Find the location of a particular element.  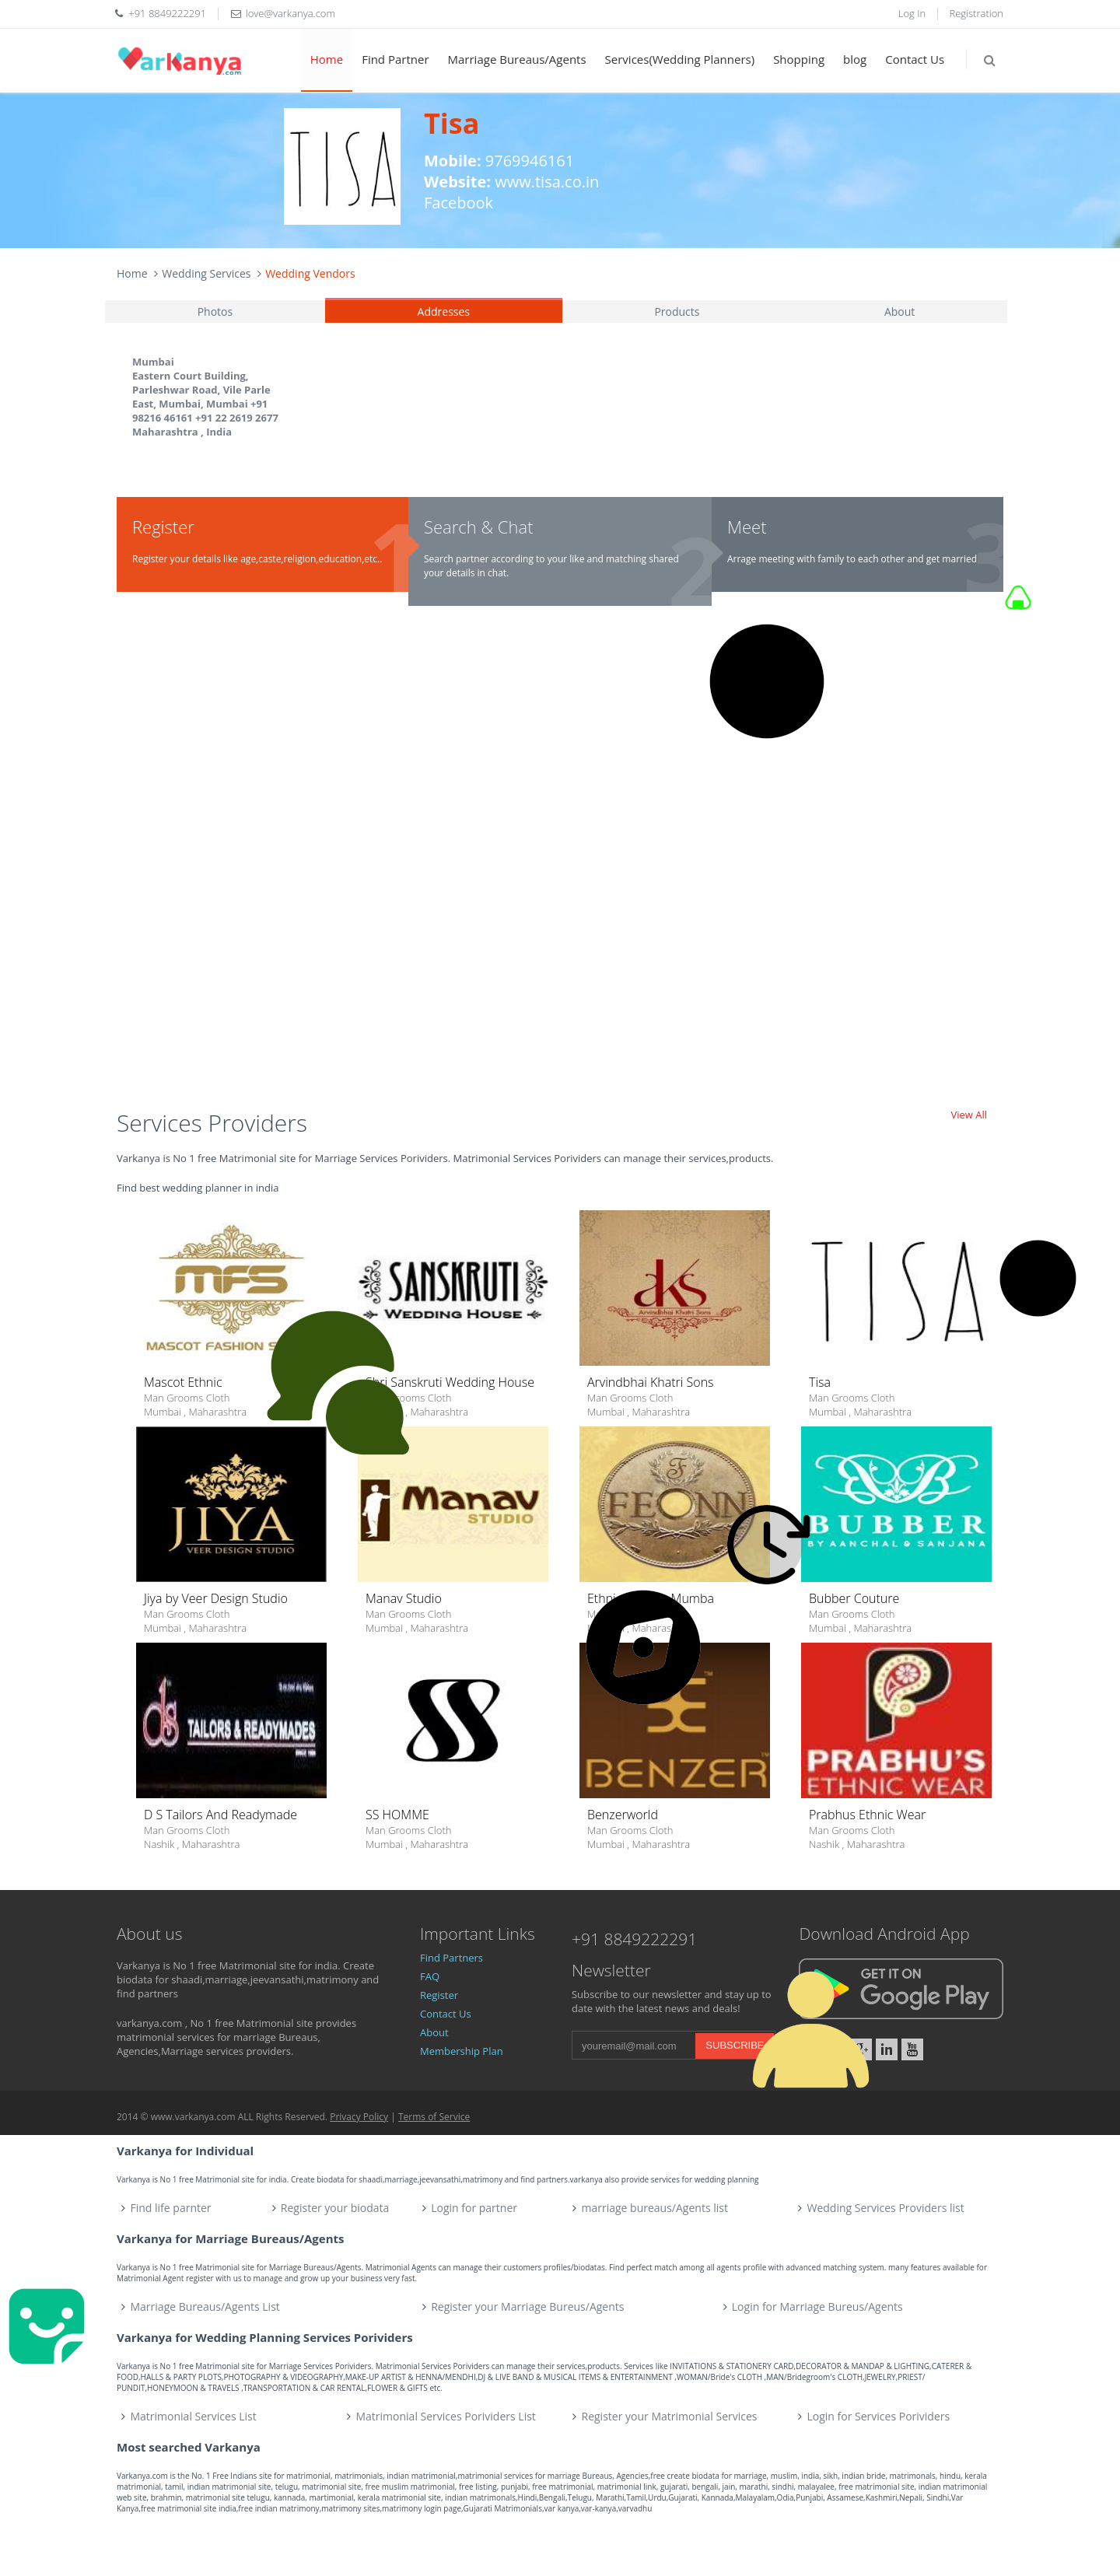

confirm or complete an action is located at coordinates (767, 681).